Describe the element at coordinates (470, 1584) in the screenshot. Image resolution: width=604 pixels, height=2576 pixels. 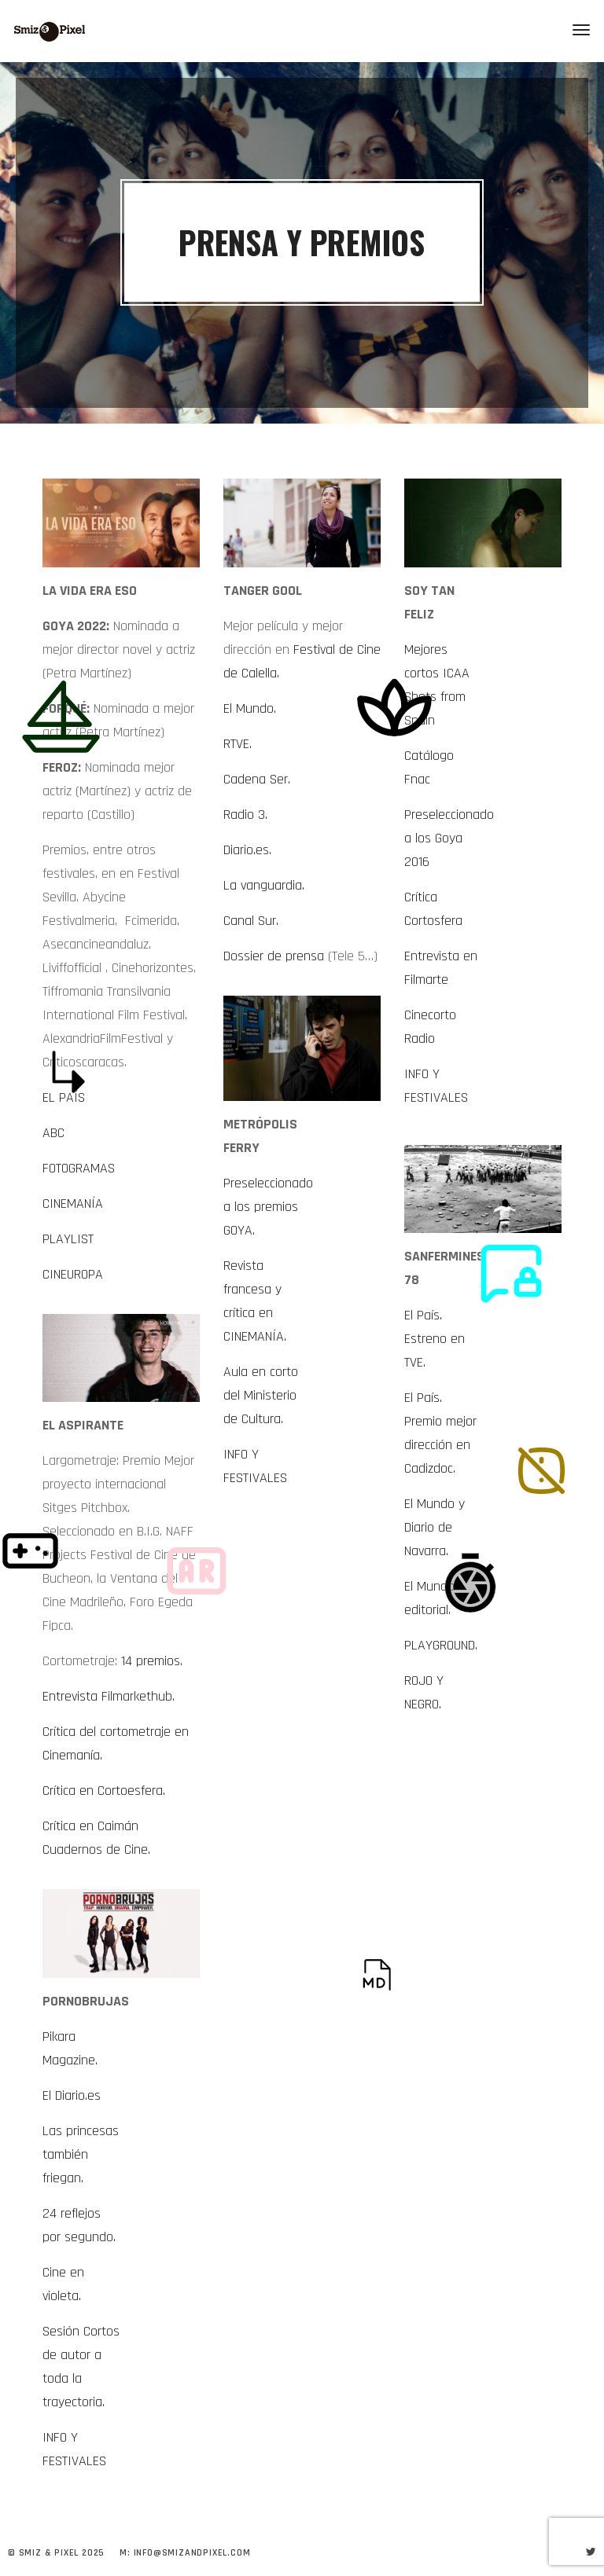
I see `adjust camera shutter speed settings` at that location.